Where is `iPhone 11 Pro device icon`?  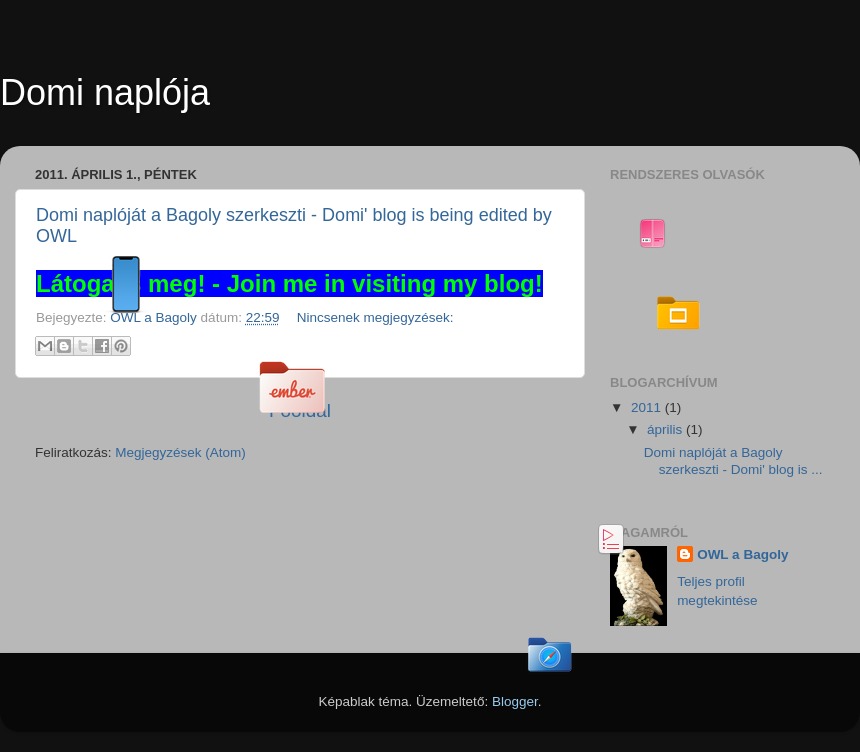 iPhone 11 Pro device icon is located at coordinates (126, 285).